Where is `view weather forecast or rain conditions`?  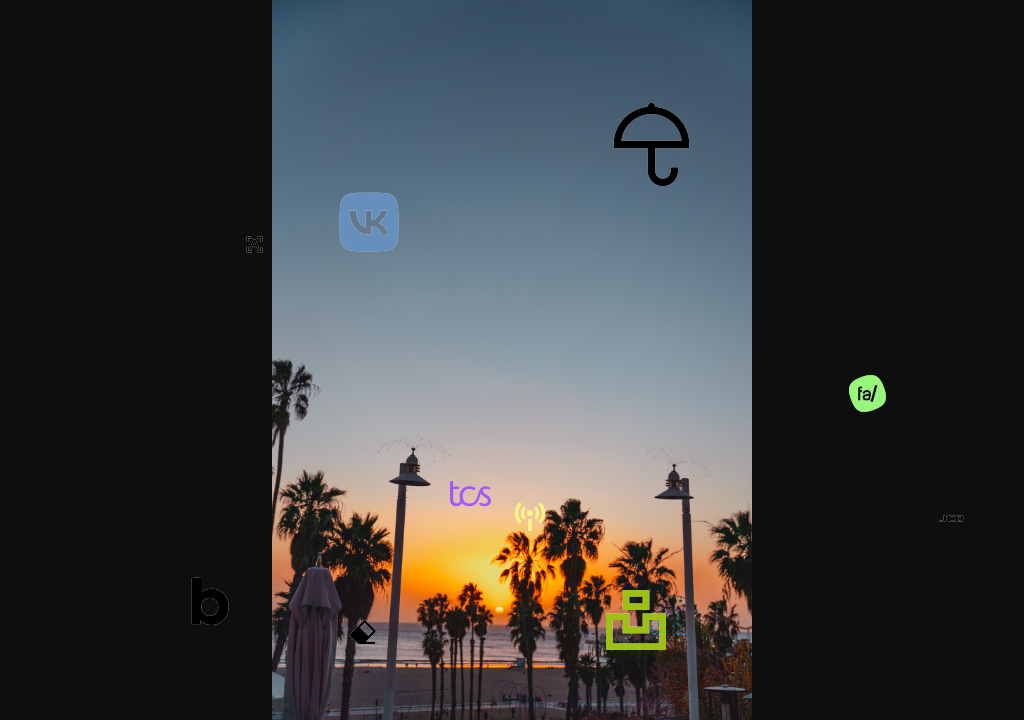
view weather forecast or rain conditions is located at coordinates (651, 144).